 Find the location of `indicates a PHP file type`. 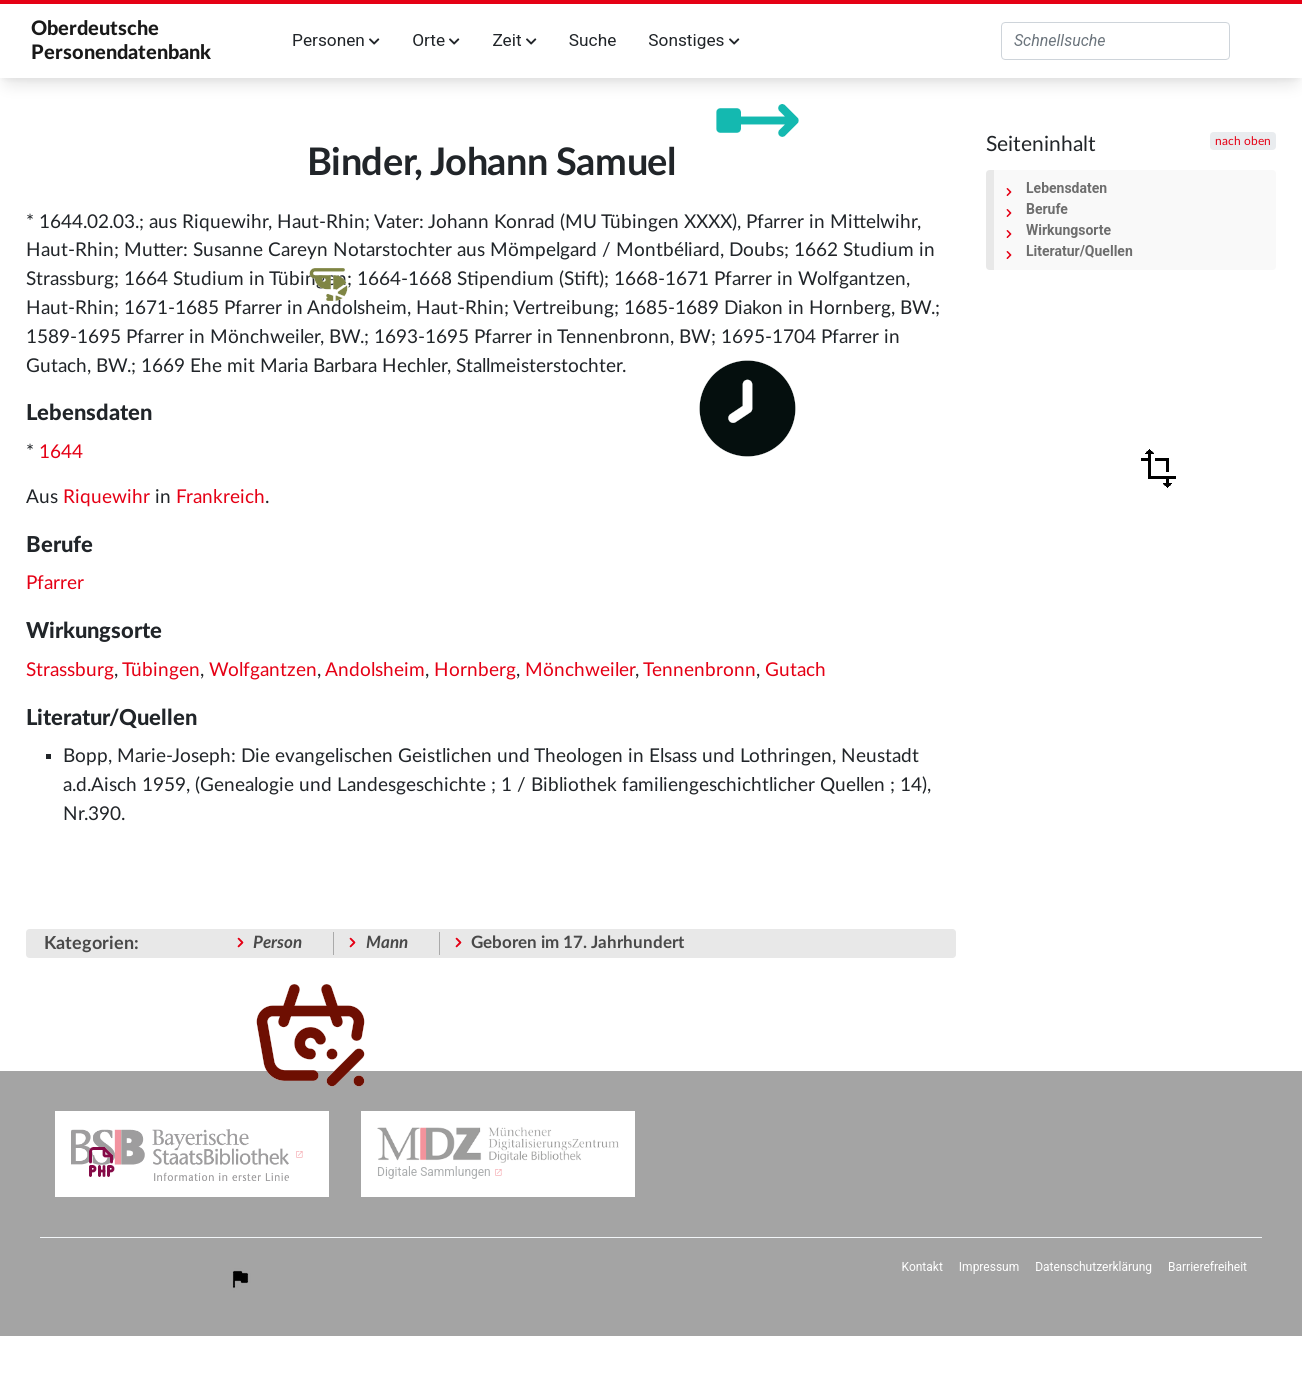

indicates a PHP file type is located at coordinates (101, 1162).